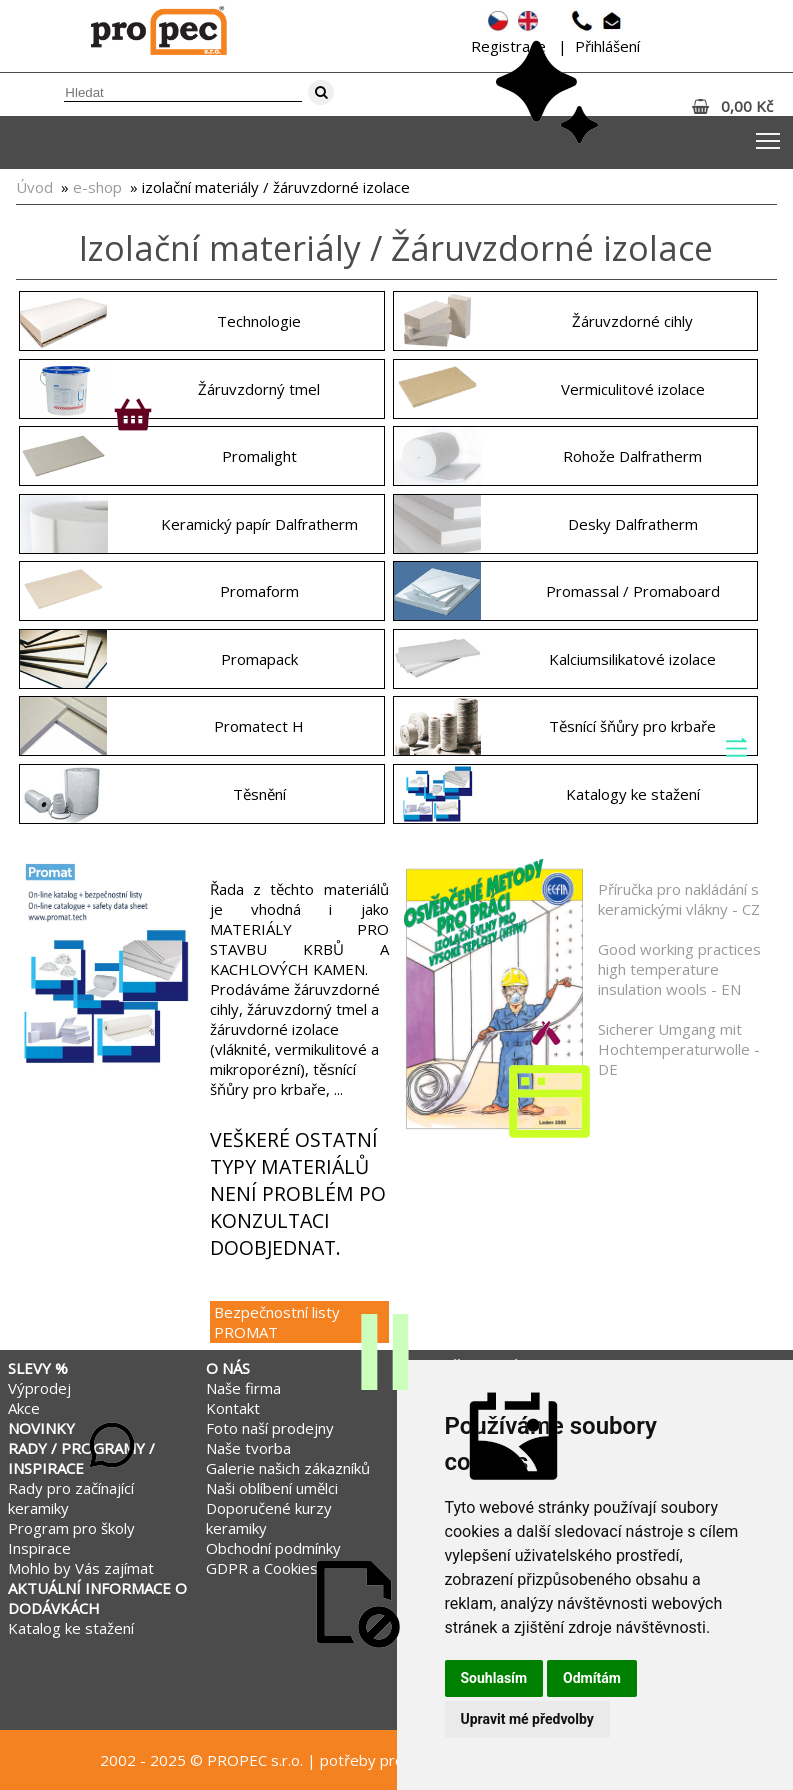 The height and width of the screenshot is (1790, 793). Describe the element at coordinates (513, 1440) in the screenshot. I see `open photo gallery` at that location.